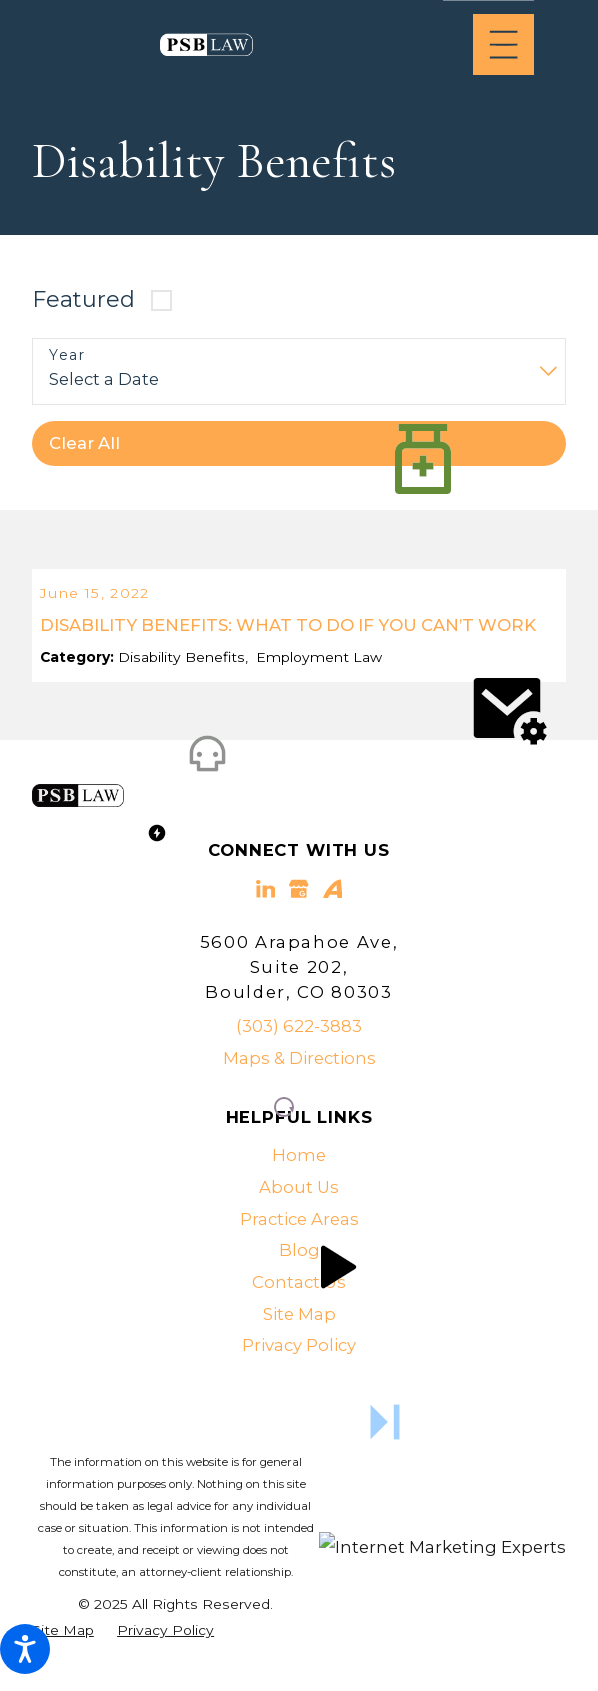 Image resolution: width=598 pixels, height=1691 pixels. What do you see at coordinates (207, 753) in the screenshot?
I see `indicates dangerous or hazardous content` at bounding box center [207, 753].